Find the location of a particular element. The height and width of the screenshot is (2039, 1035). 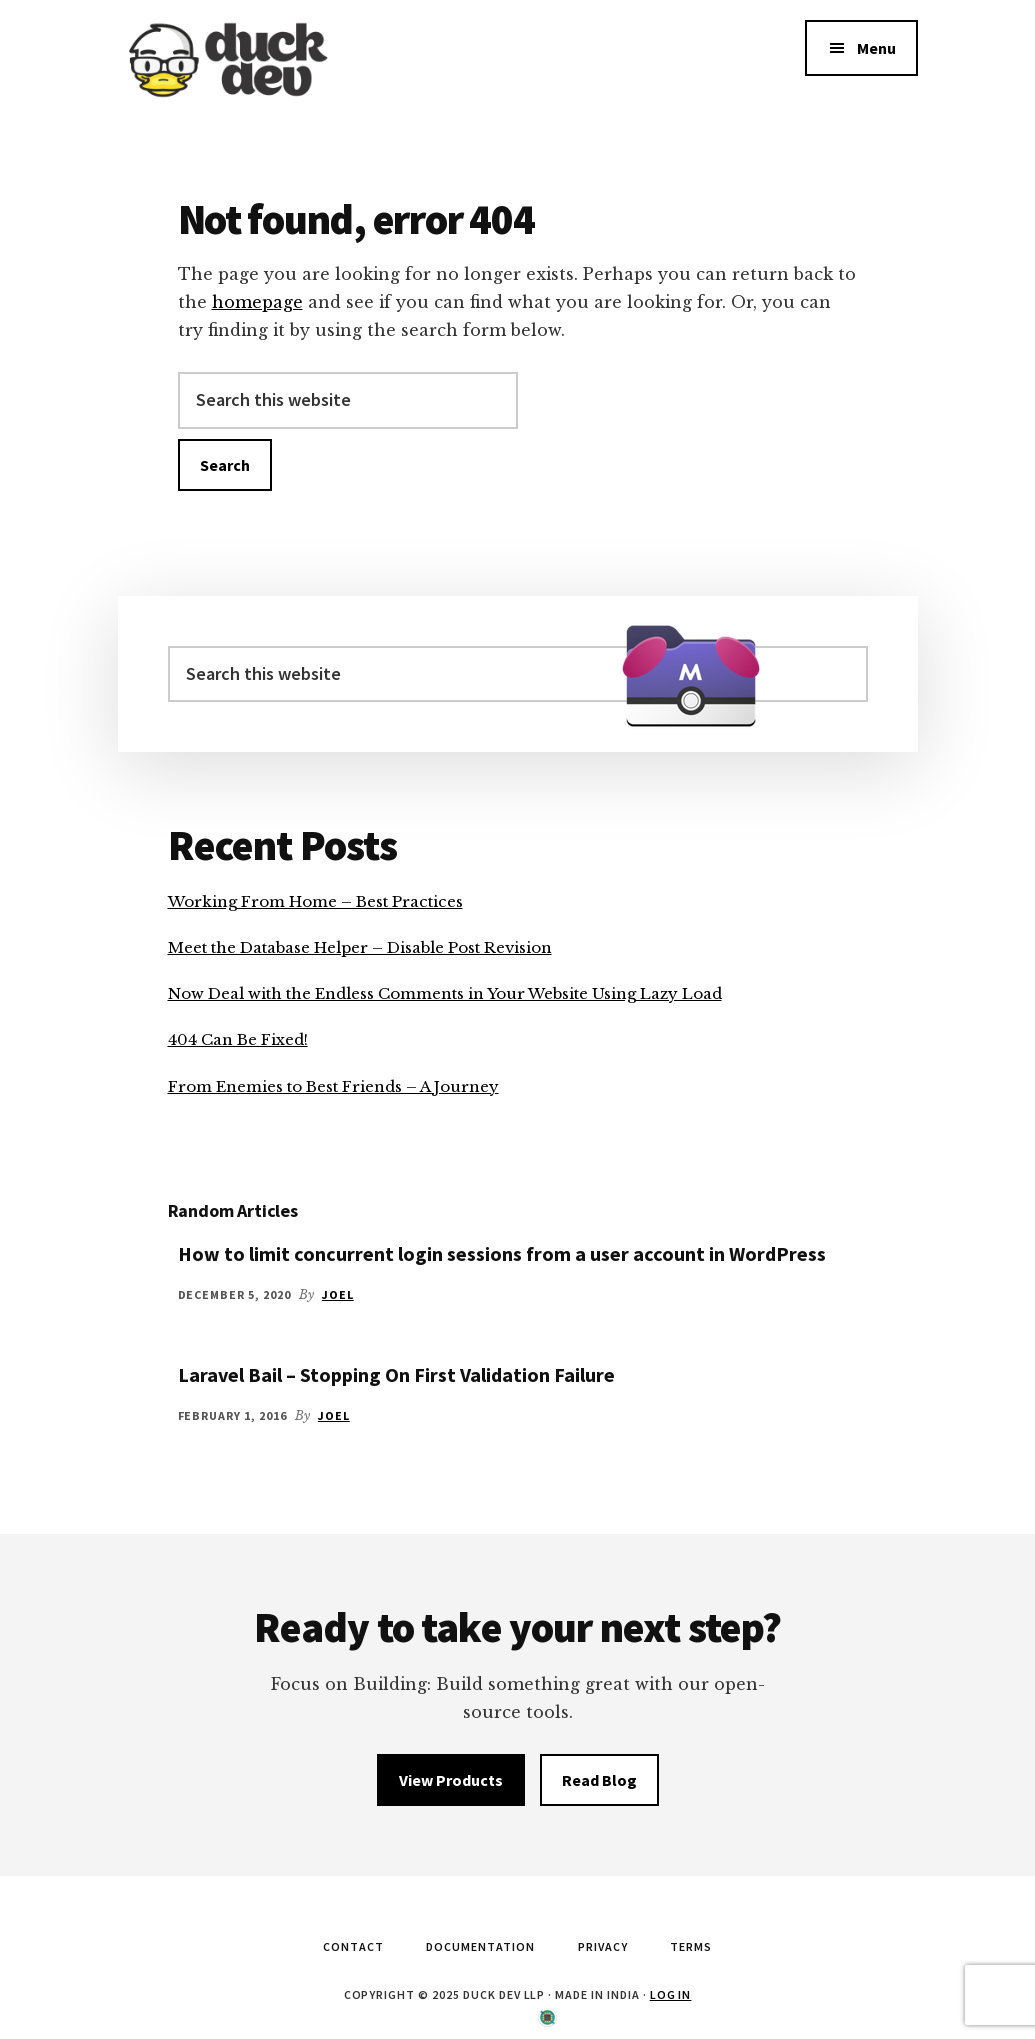

folder containing pokémon master ball images or assets is located at coordinates (690, 679).